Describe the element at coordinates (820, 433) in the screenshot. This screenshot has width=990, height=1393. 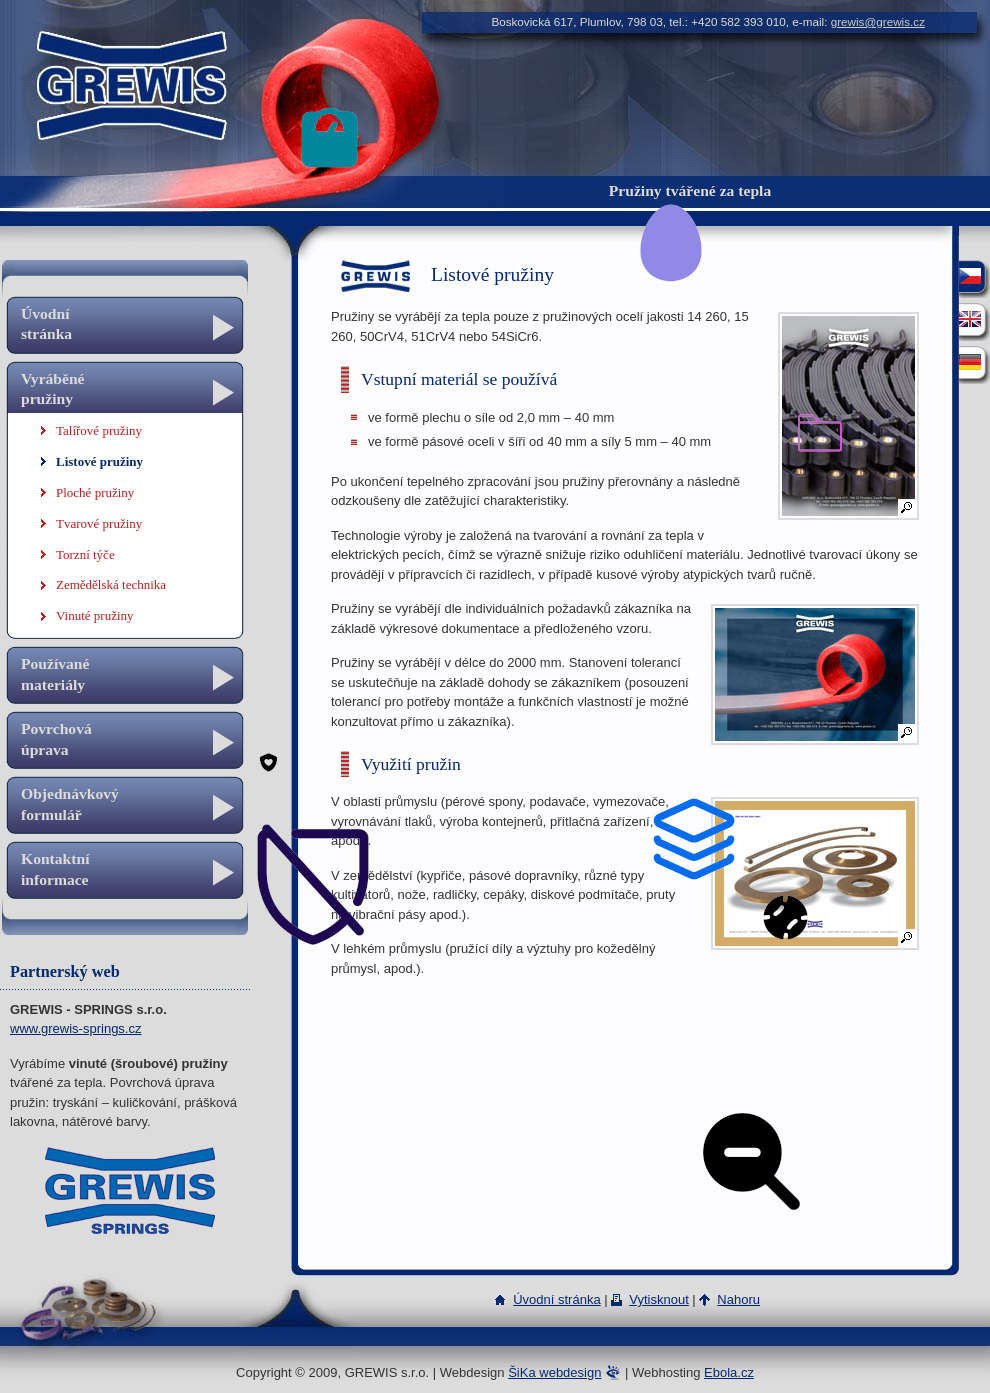
I see `access your files and documents` at that location.